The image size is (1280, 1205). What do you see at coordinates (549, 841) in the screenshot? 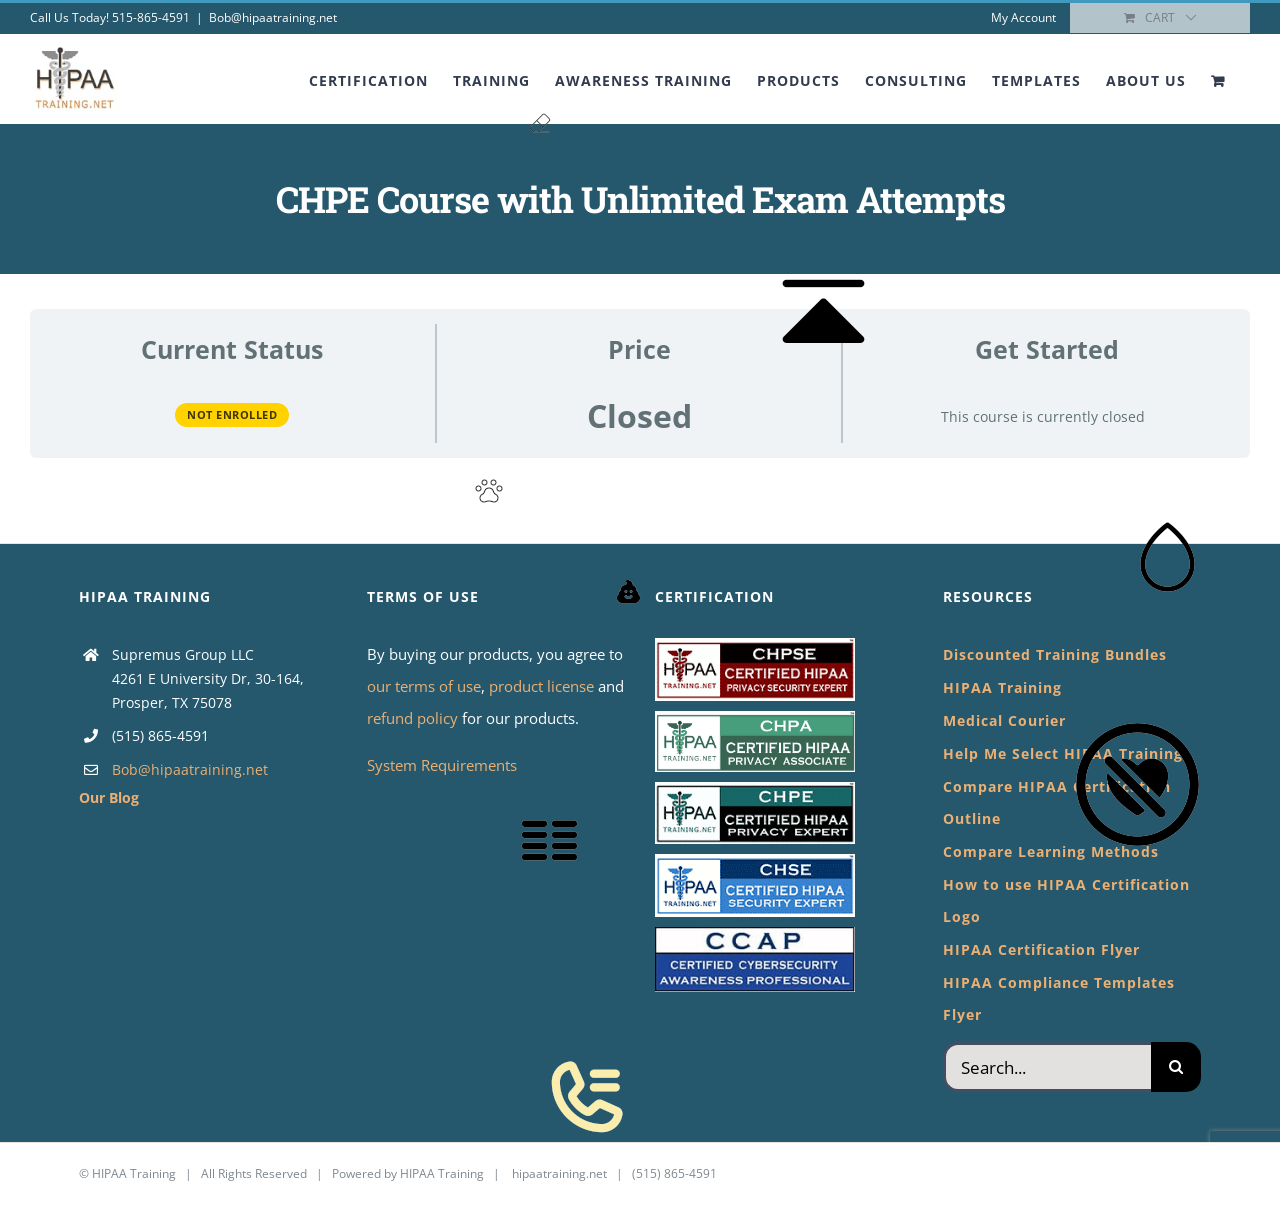
I see `switch to multi-column text layout` at bounding box center [549, 841].